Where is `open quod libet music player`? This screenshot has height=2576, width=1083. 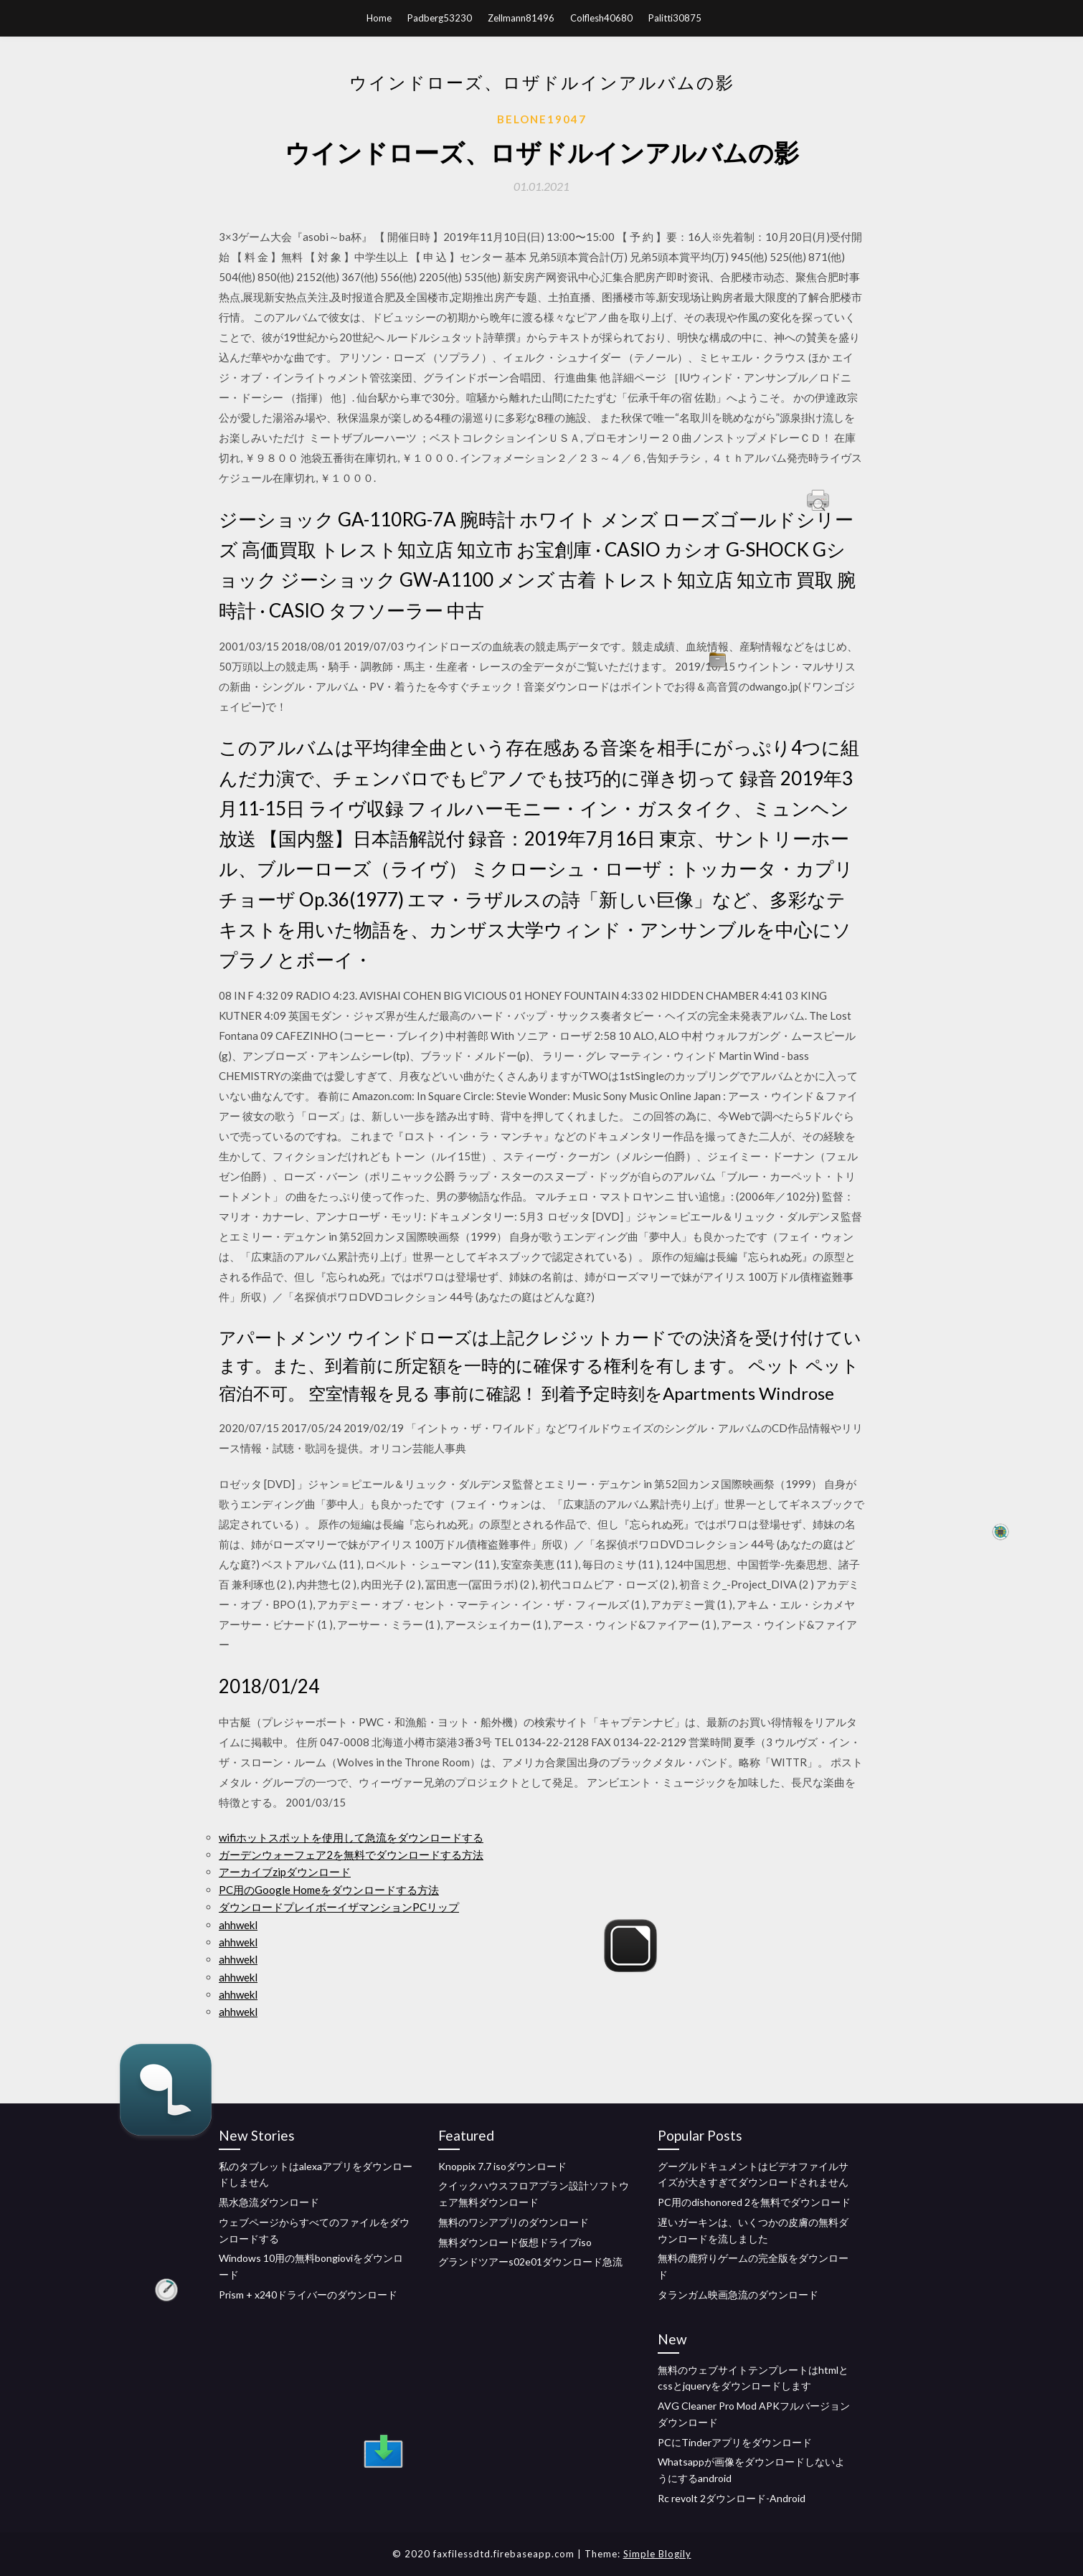
open quod libet music player is located at coordinates (166, 2090).